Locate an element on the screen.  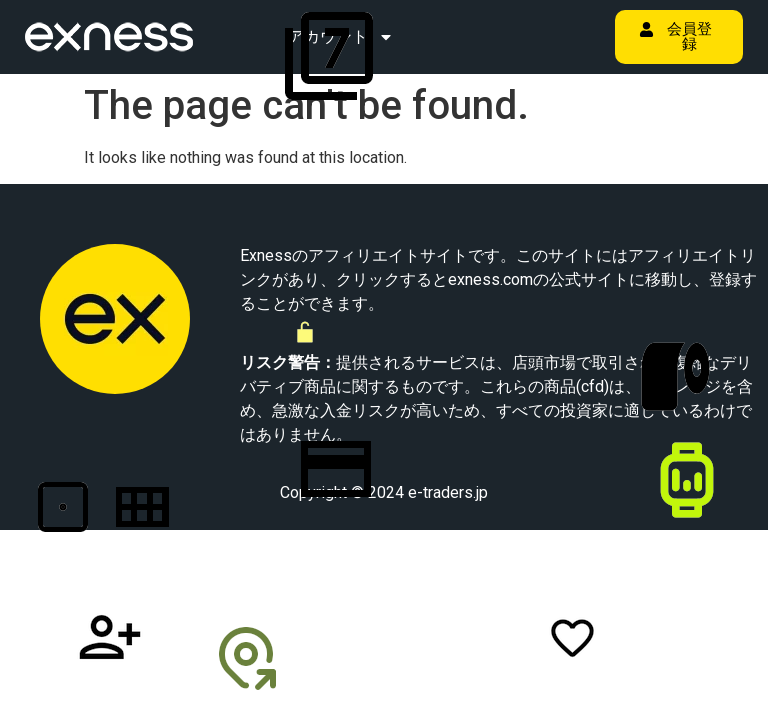
add a new contact is located at coordinates (110, 637).